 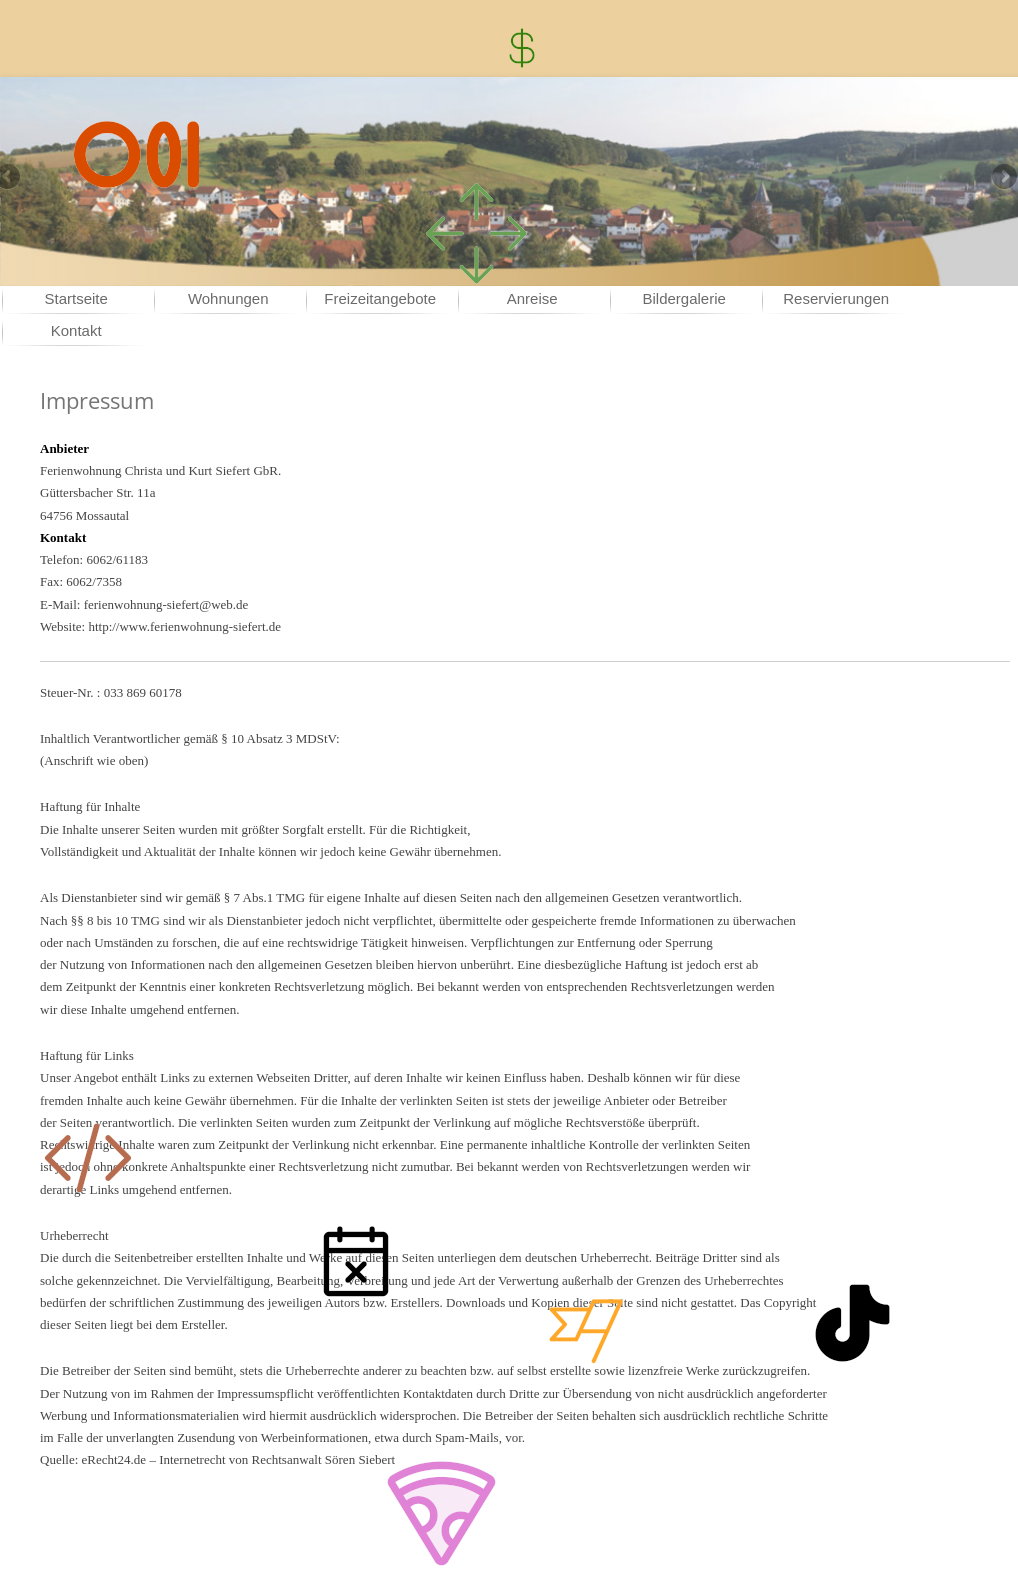 I want to click on flag or mark an item for follow-up, so click(x=585, y=1328).